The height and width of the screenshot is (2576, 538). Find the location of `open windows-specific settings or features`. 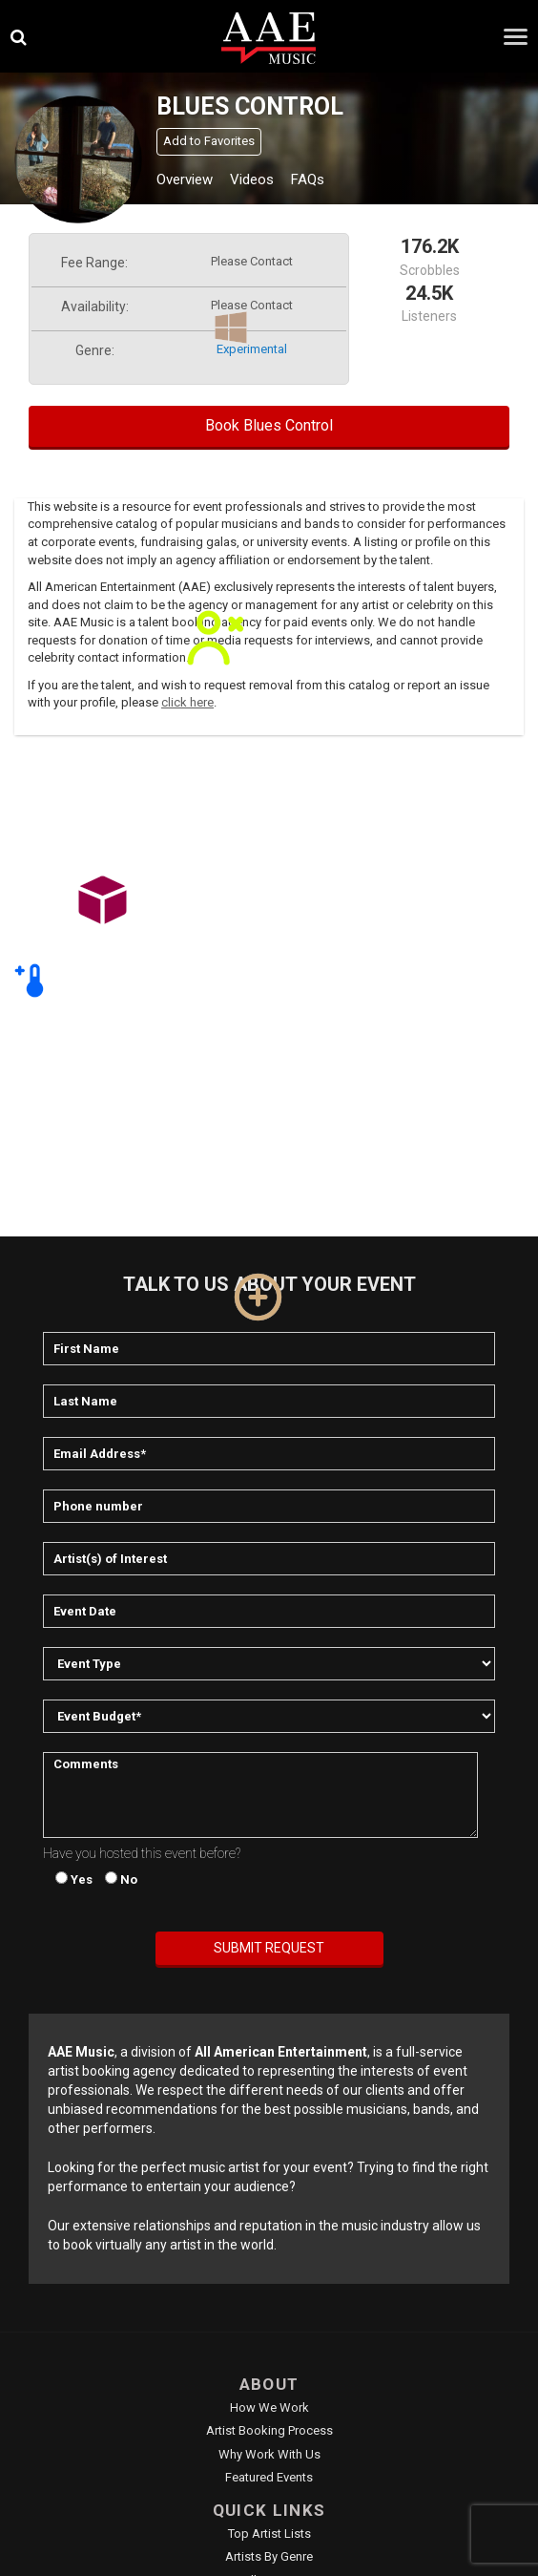

open windows-specific settings or features is located at coordinates (231, 327).